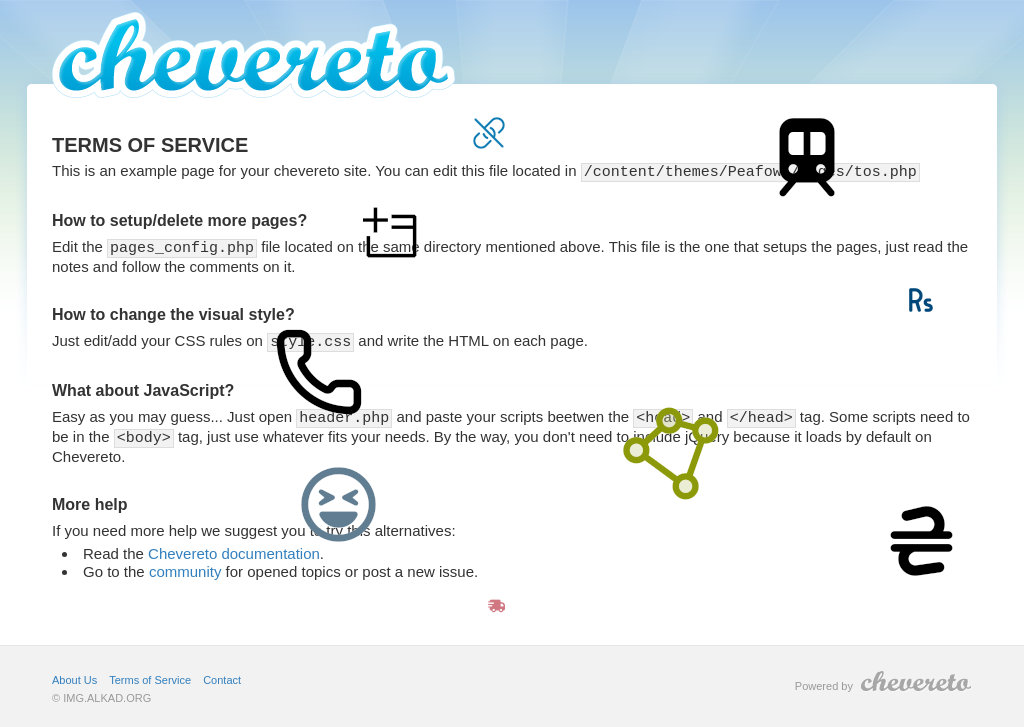  Describe the element at coordinates (391, 232) in the screenshot. I see `open a new empty window` at that location.